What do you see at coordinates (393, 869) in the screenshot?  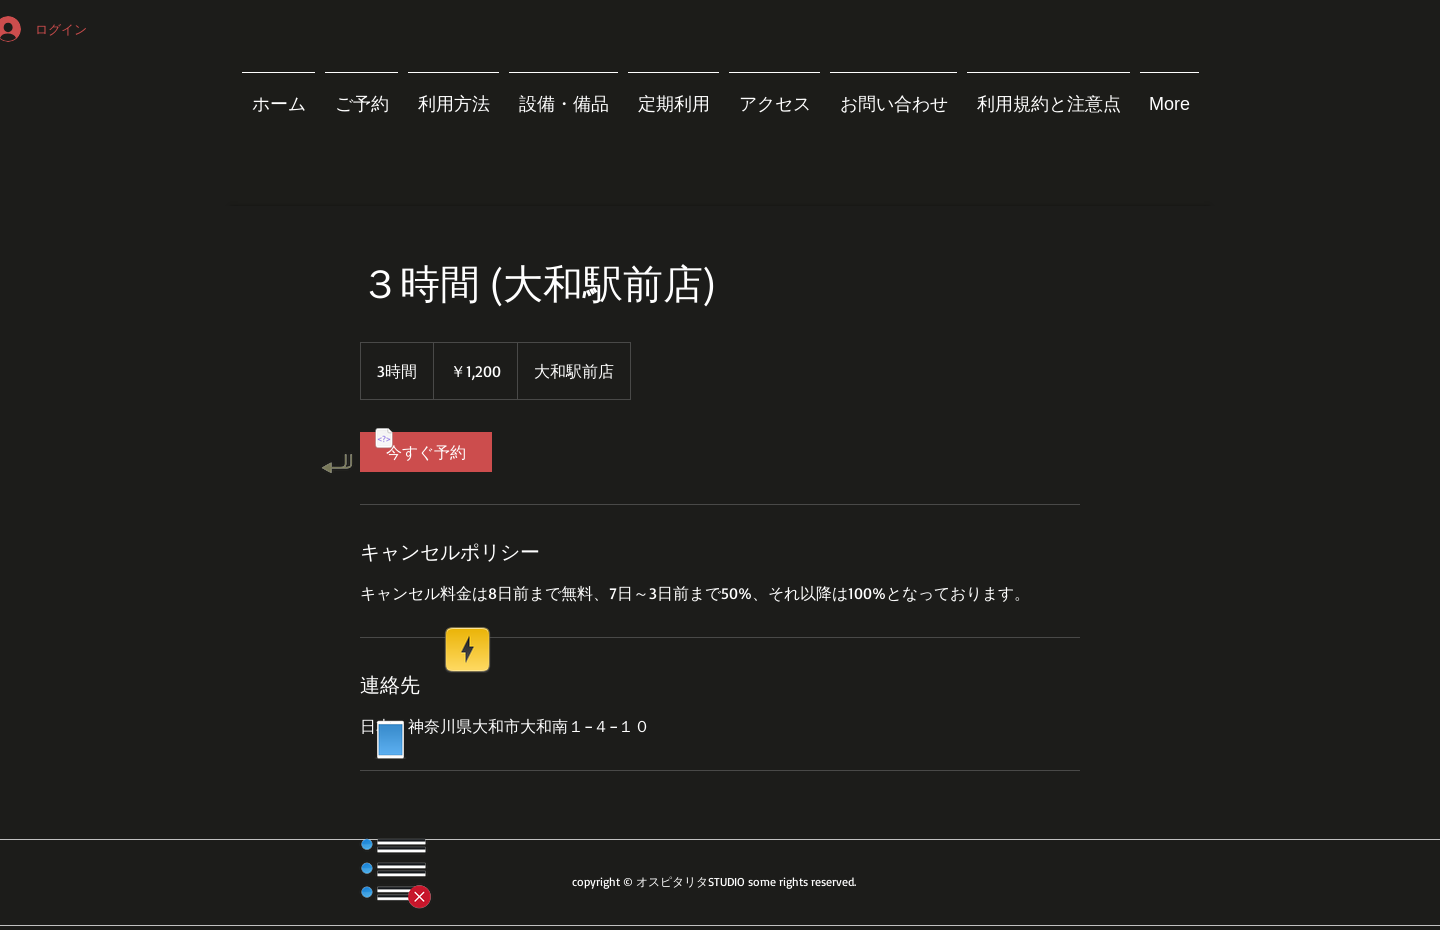 I see `remove an item from the list` at bounding box center [393, 869].